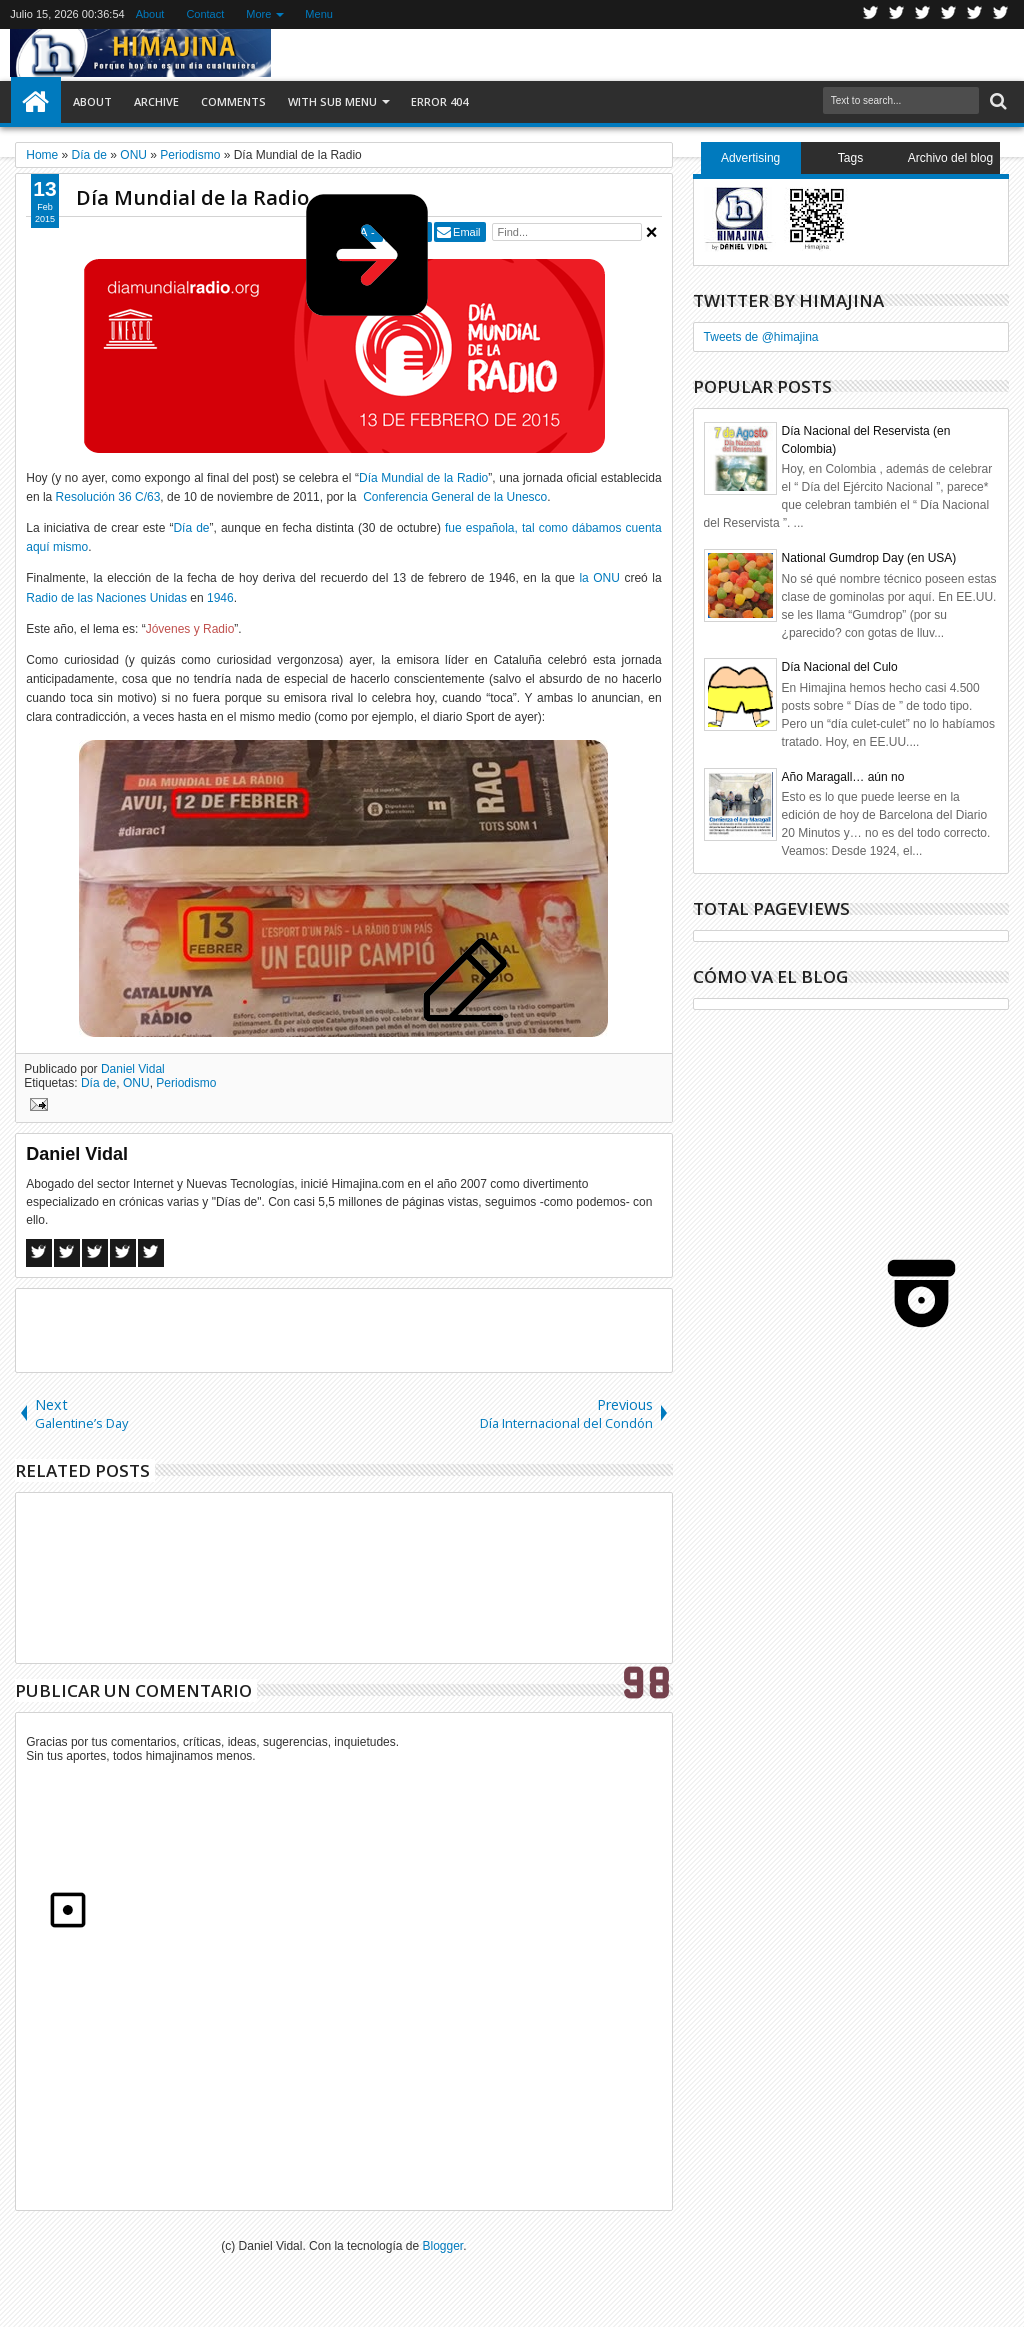  Describe the element at coordinates (646, 1682) in the screenshot. I see `indicates item number 98 in a list or sequence` at that location.